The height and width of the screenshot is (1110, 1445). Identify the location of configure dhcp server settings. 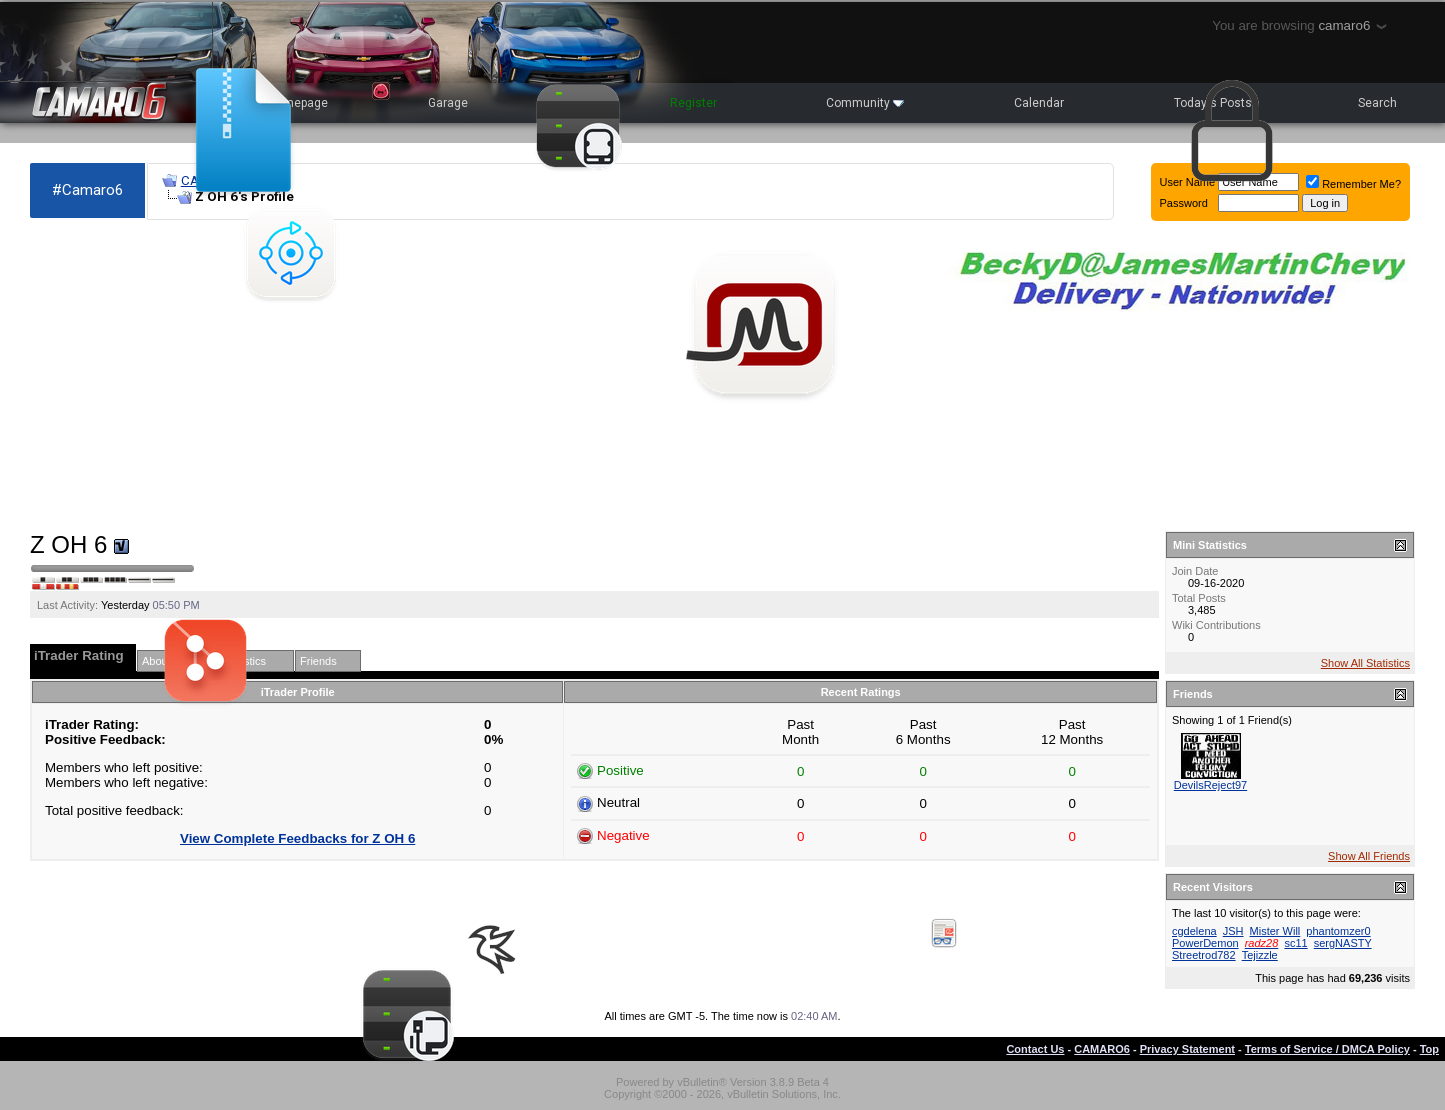
(407, 1014).